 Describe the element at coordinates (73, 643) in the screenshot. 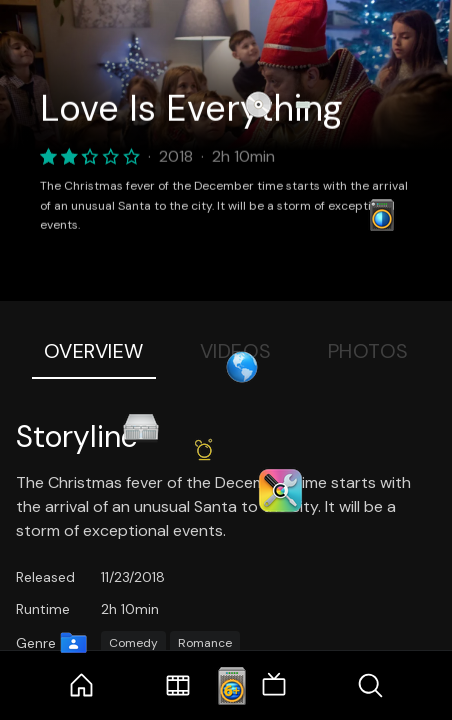

I see `open google contacts folder` at that location.